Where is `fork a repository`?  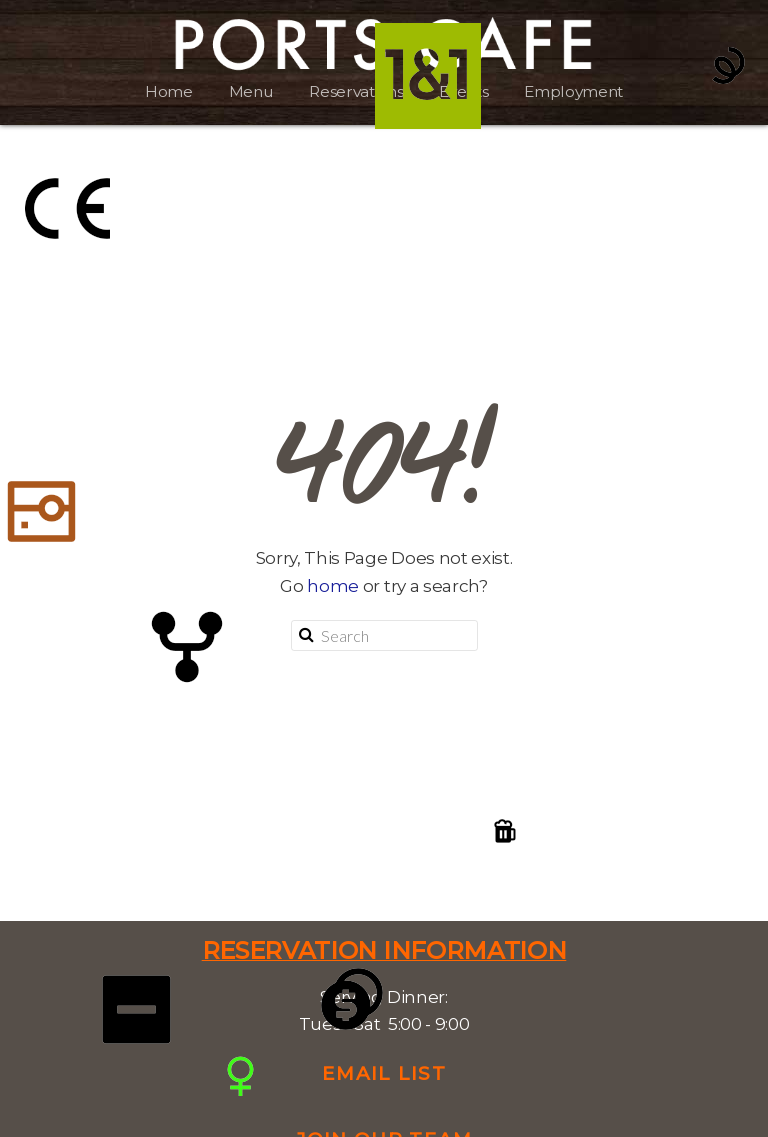 fork a repository is located at coordinates (187, 647).